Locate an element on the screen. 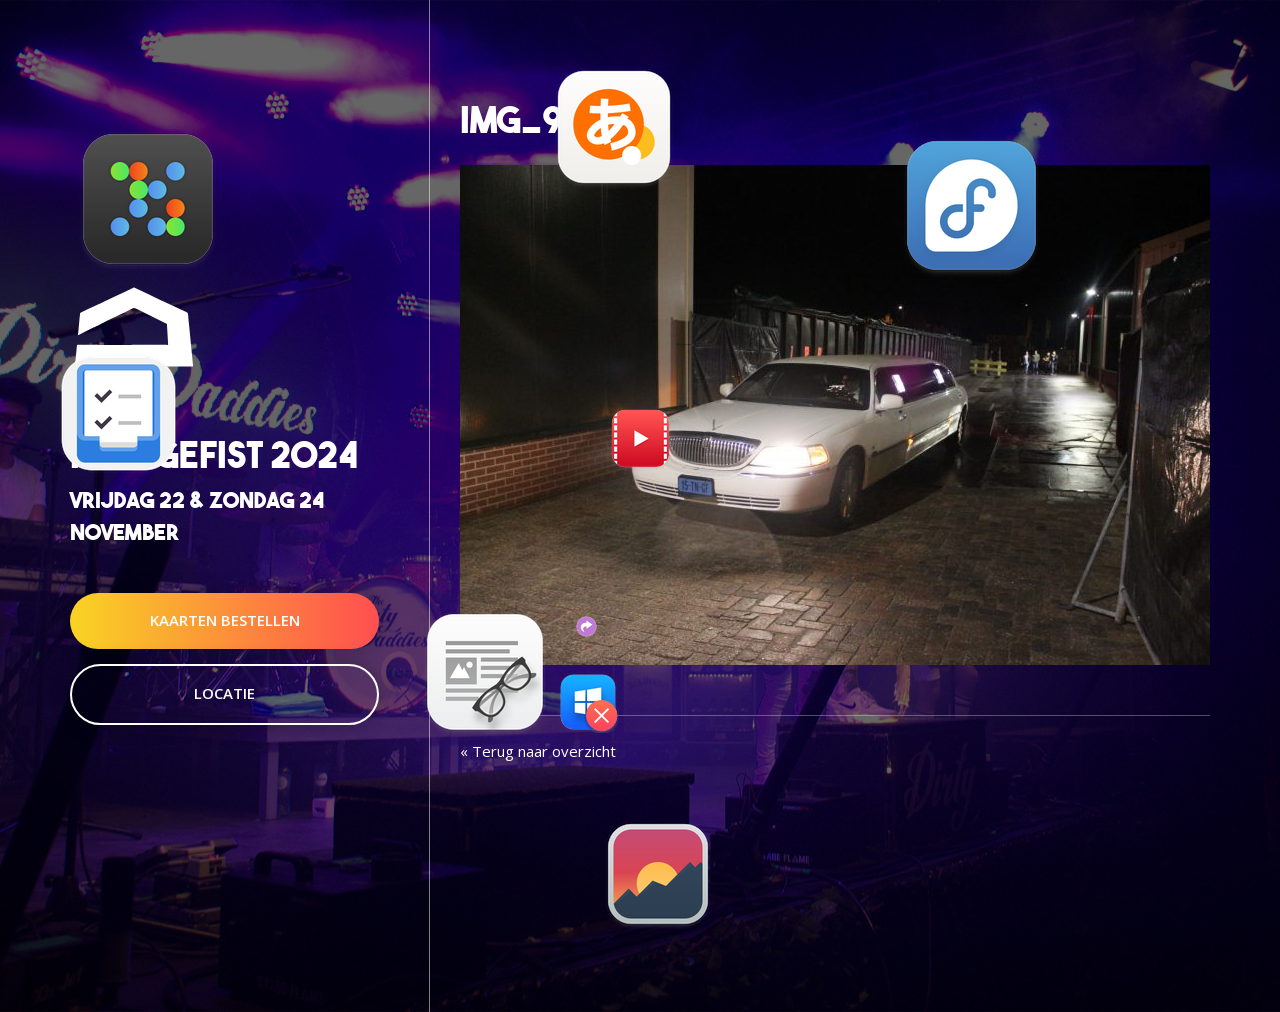 This screenshot has width=1280, height=1012. open copypastegrab video downloader app is located at coordinates (640, 438).